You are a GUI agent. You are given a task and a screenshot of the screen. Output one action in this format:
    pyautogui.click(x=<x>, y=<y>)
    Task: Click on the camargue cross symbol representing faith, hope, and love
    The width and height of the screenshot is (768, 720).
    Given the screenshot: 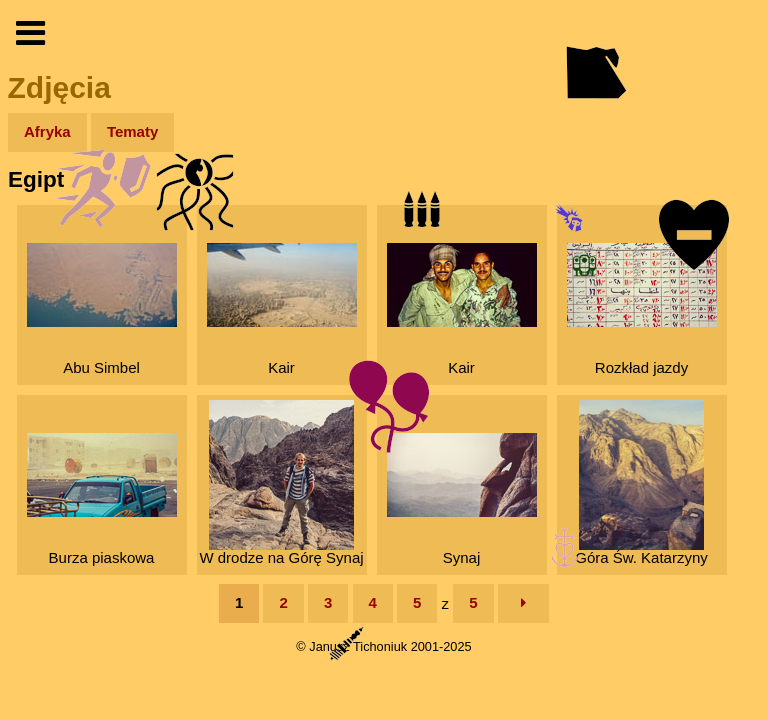 What is the action you would take?
    pyautogui.click(x=564, y=547)
    